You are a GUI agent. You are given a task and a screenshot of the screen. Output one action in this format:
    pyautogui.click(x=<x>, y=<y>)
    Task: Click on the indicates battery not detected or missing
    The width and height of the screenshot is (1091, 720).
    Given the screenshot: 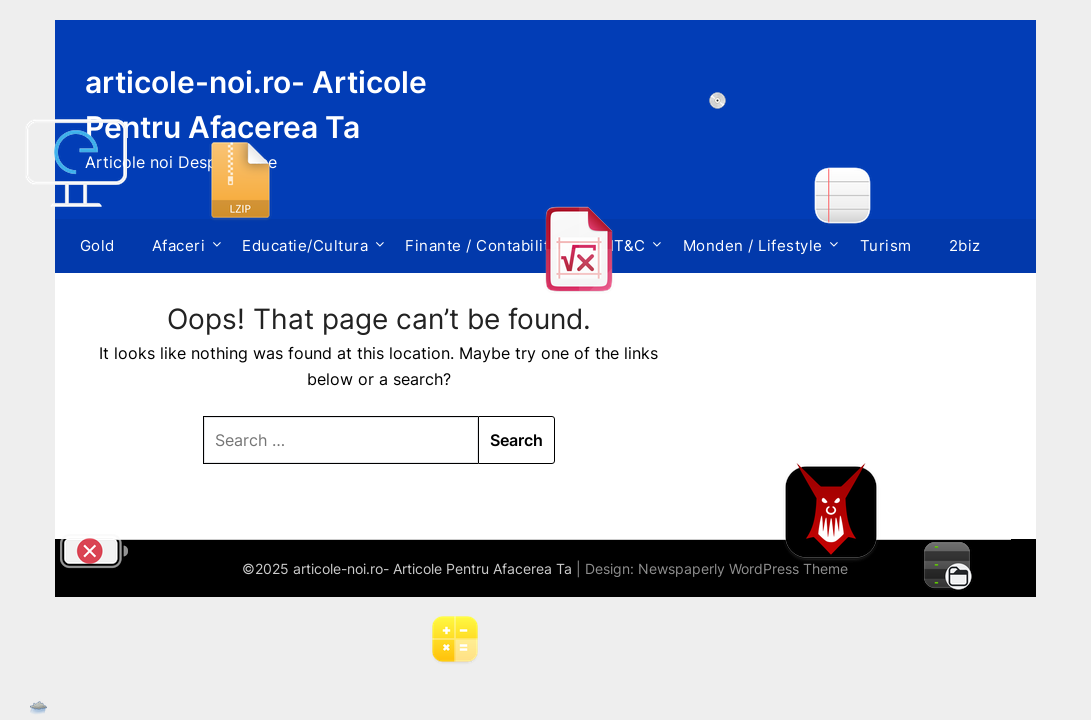 What is the action you would take?
    pyautogui.click(x=94, y=551)
    